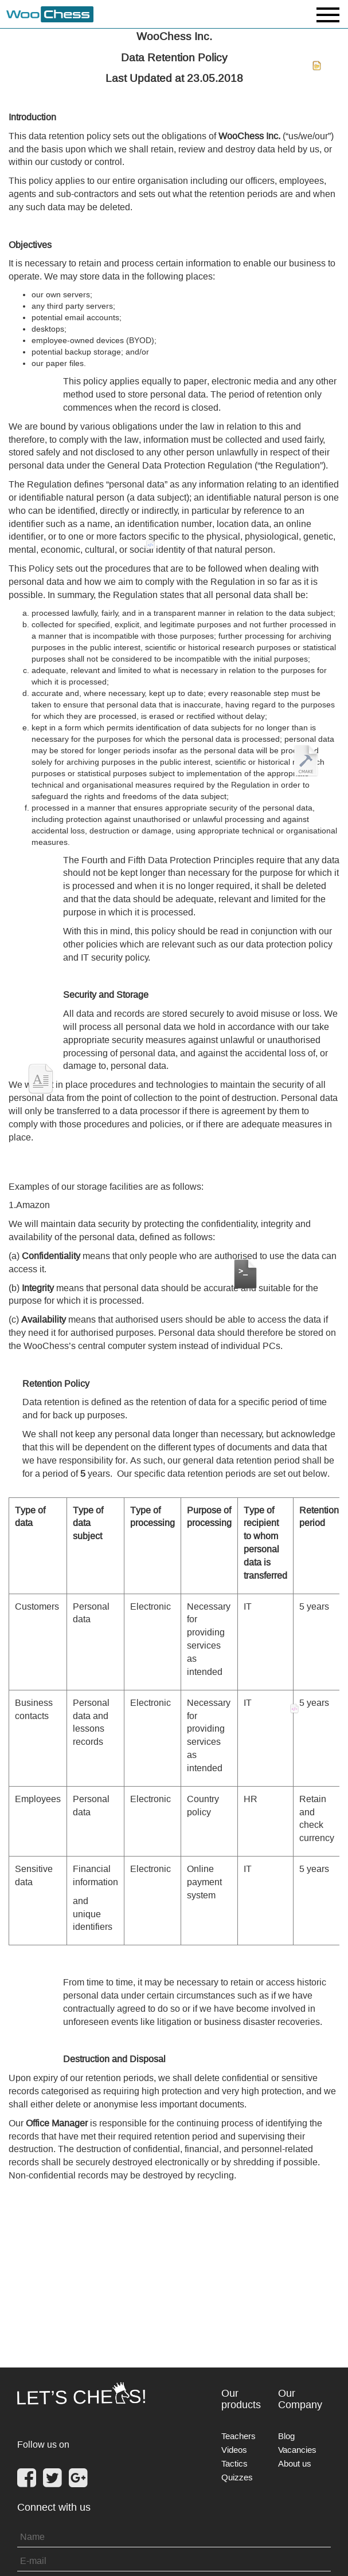  Describe the element at coordinates (150, 544) in the screenshot. I see `an HTML or web document file` at that location.